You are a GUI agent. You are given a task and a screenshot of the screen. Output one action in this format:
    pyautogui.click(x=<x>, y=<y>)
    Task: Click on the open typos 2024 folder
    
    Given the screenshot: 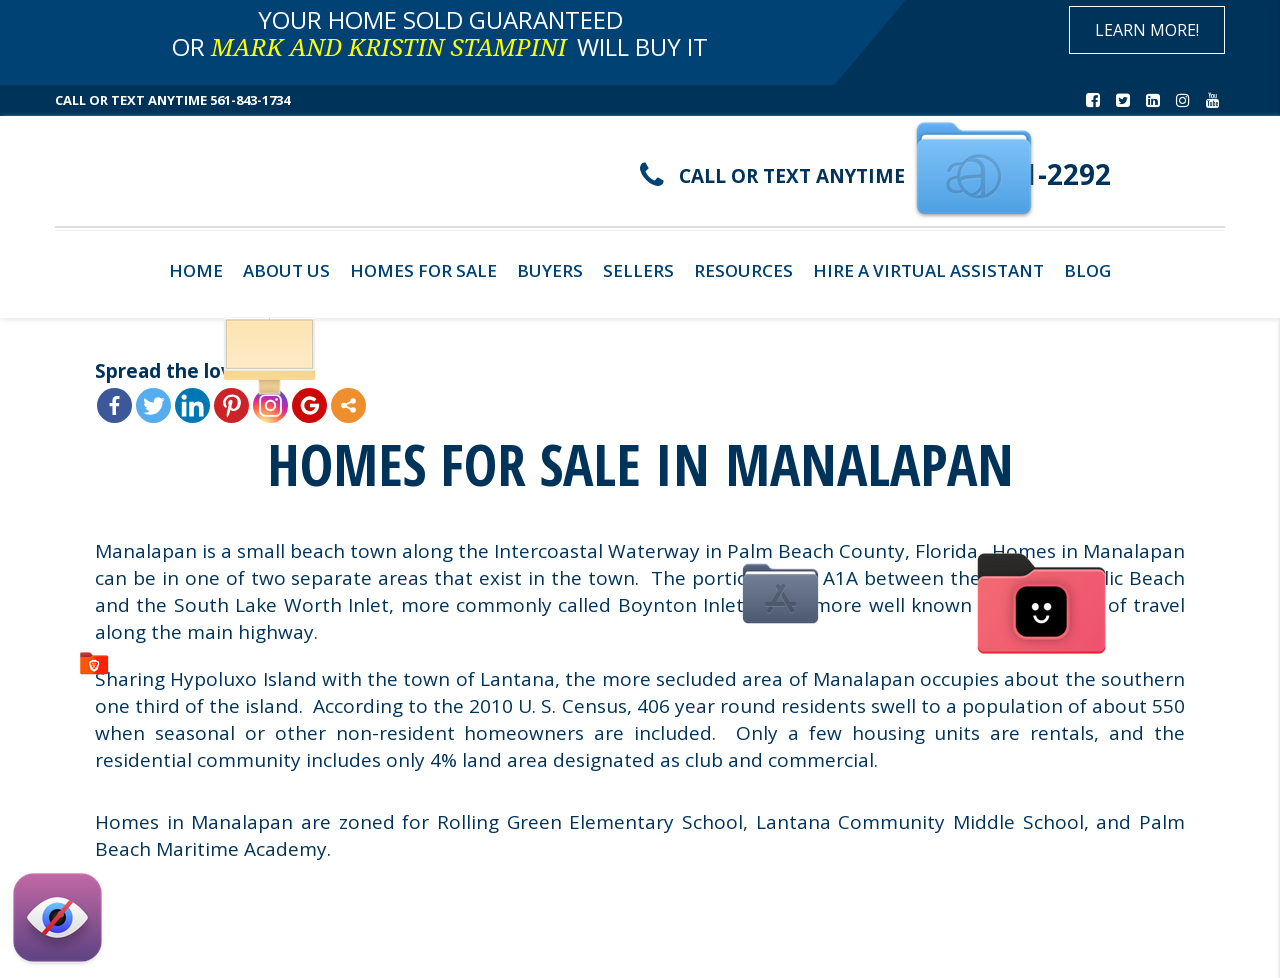 What is the action you would take?
    pyautogui.click(x=974, y=168)
    